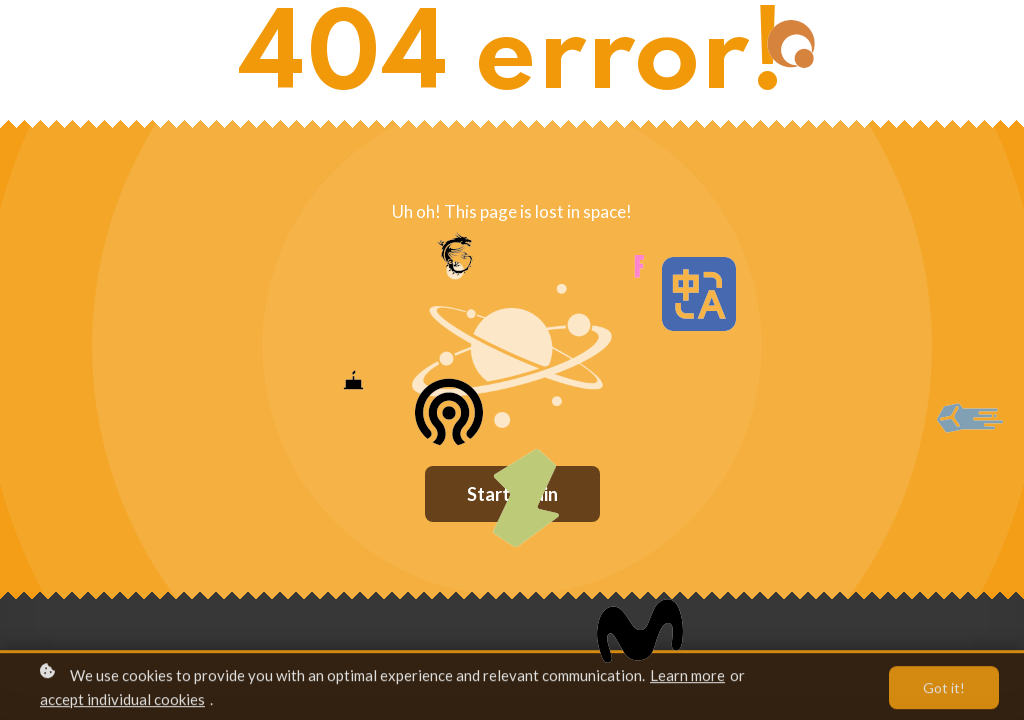  I want to click on open the Movistar mobile app, so click(640, 631).